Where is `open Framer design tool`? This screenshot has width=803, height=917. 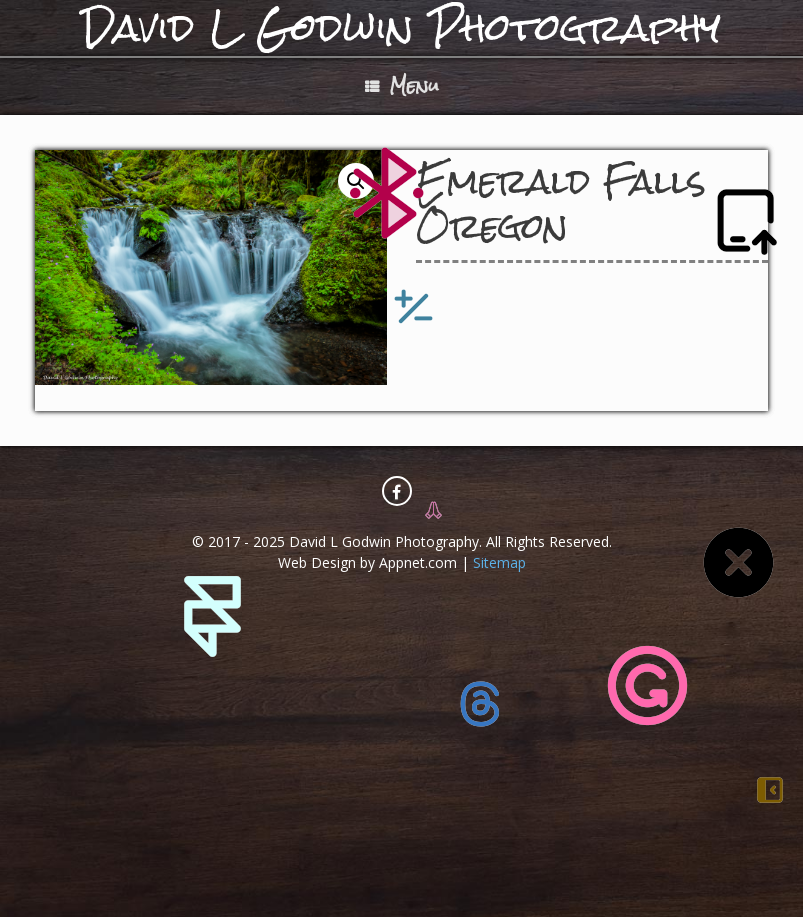
open Framer design tool is located at coordinates (212, 616).